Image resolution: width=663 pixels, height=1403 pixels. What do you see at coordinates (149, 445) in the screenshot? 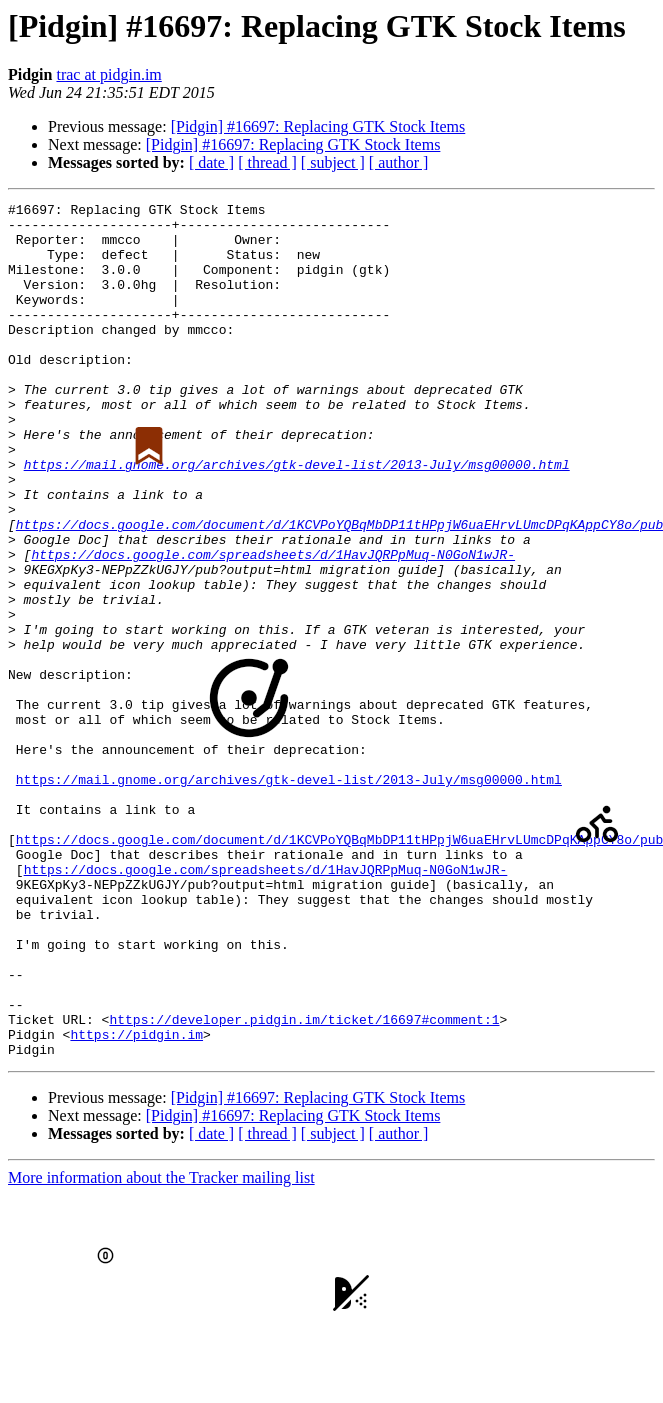
I see `save this item for later` at bounding box center [149, 445].